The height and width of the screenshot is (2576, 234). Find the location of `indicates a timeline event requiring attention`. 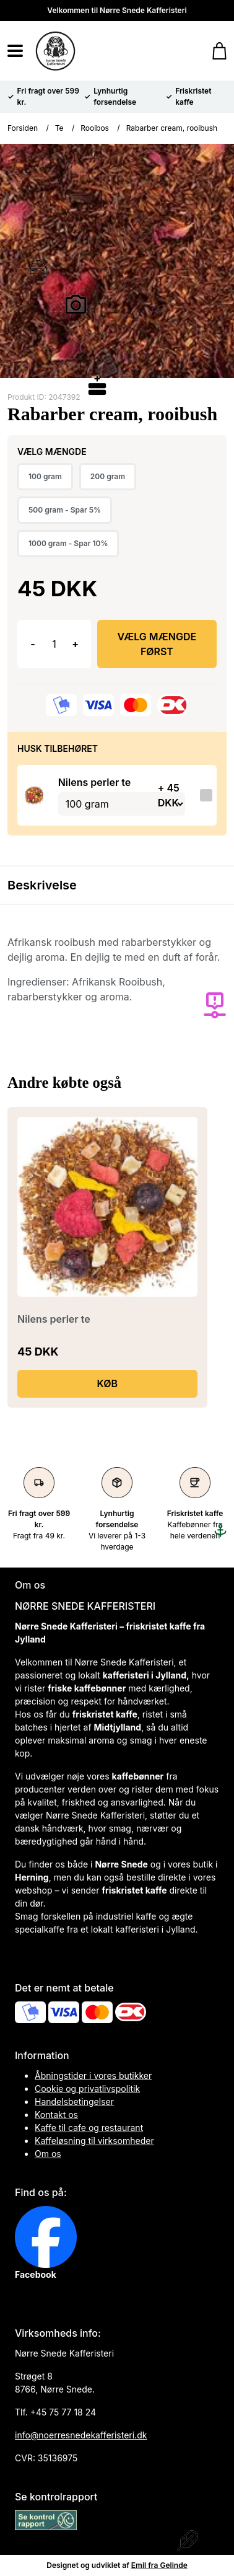

indicates a timeline event requiring attention is located at coordinates (215, 1005).